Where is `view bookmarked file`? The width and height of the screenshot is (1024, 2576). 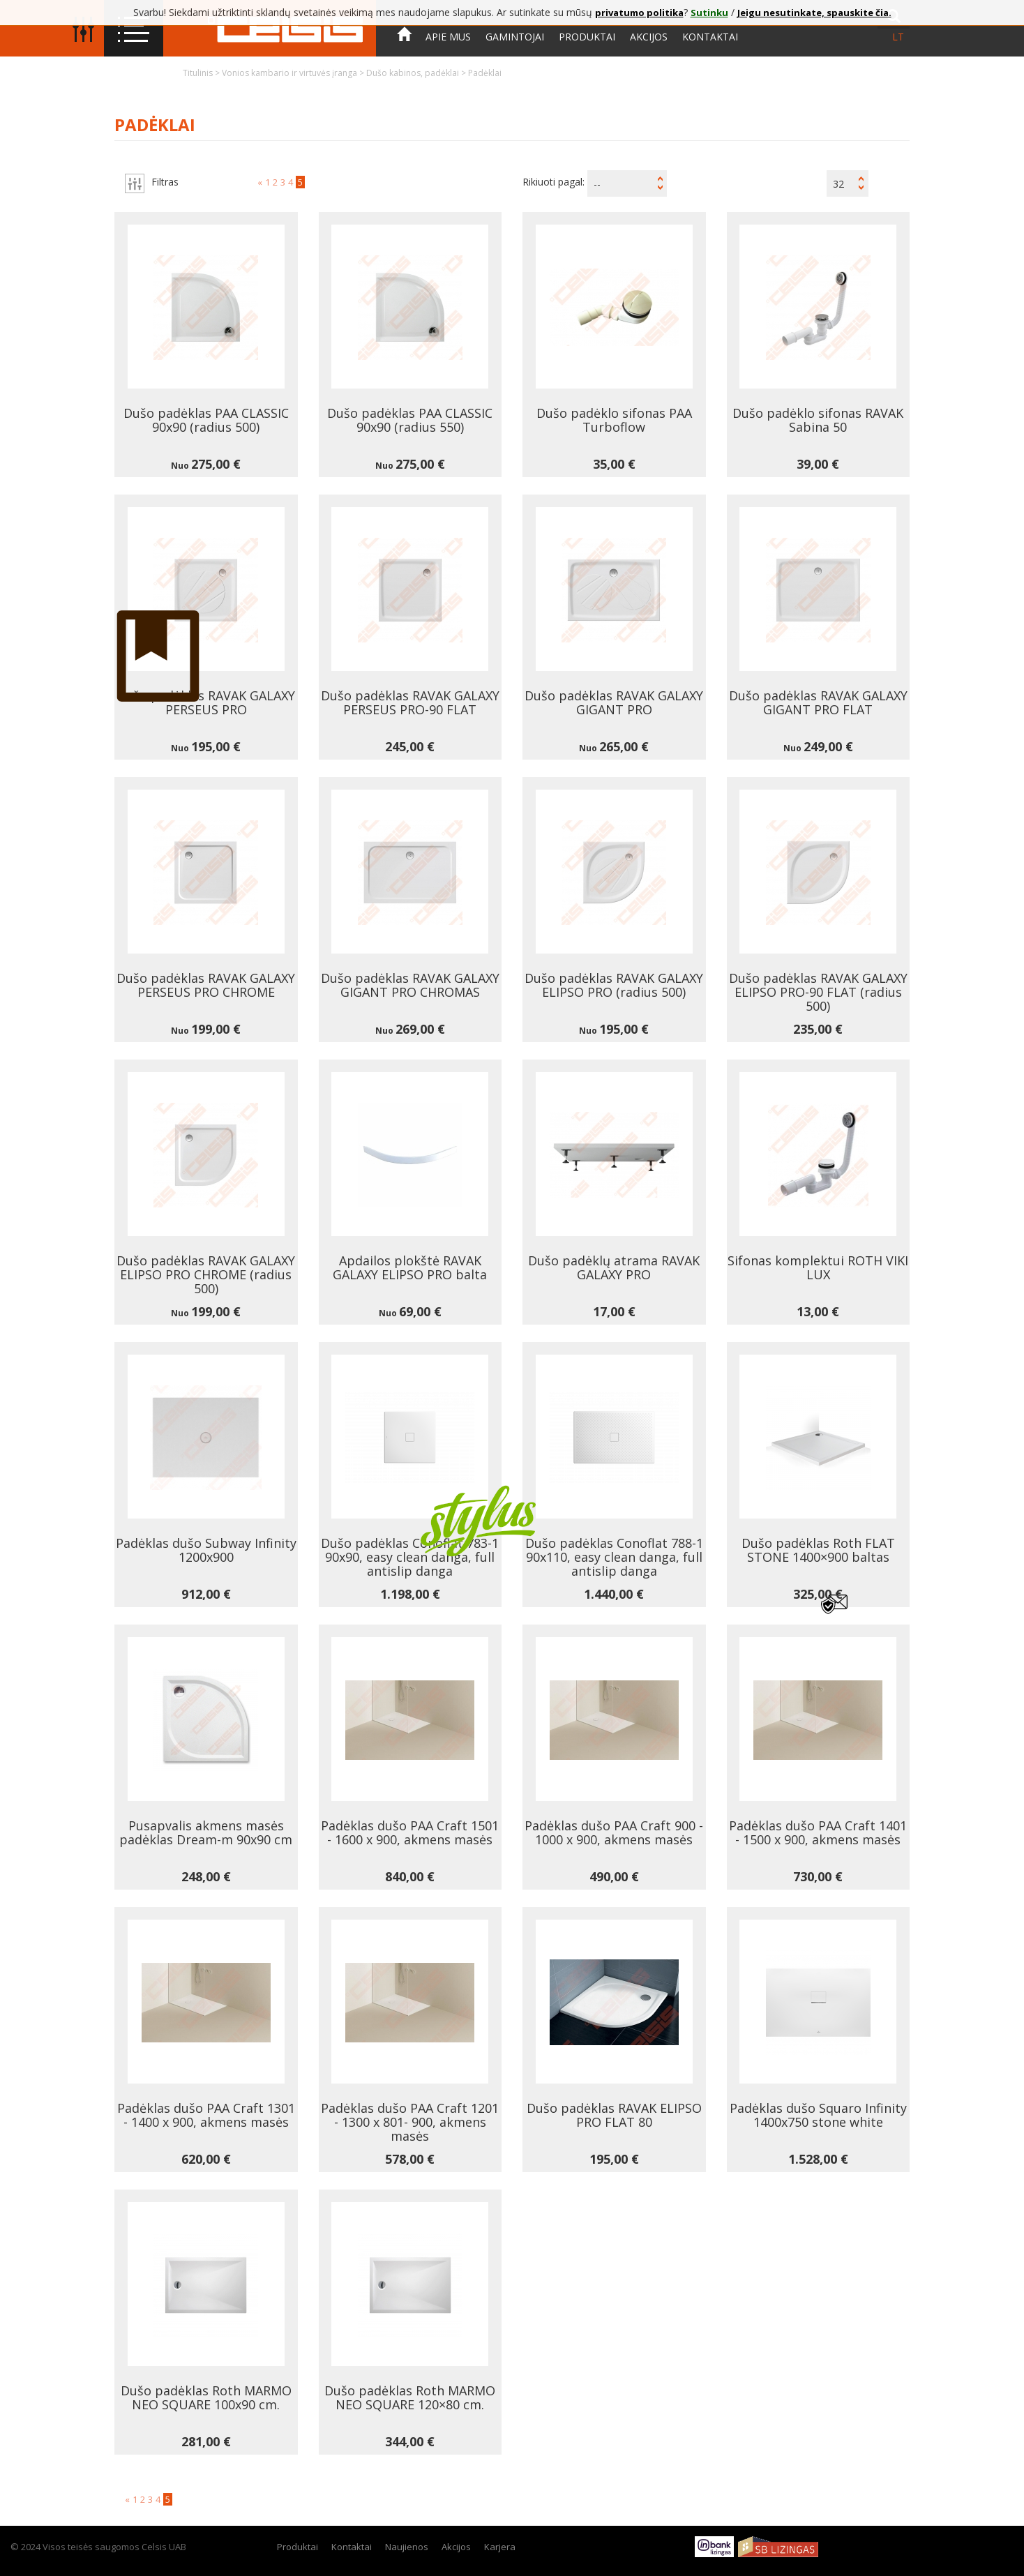
view bookmarked file is located at coordinates (158, 656).